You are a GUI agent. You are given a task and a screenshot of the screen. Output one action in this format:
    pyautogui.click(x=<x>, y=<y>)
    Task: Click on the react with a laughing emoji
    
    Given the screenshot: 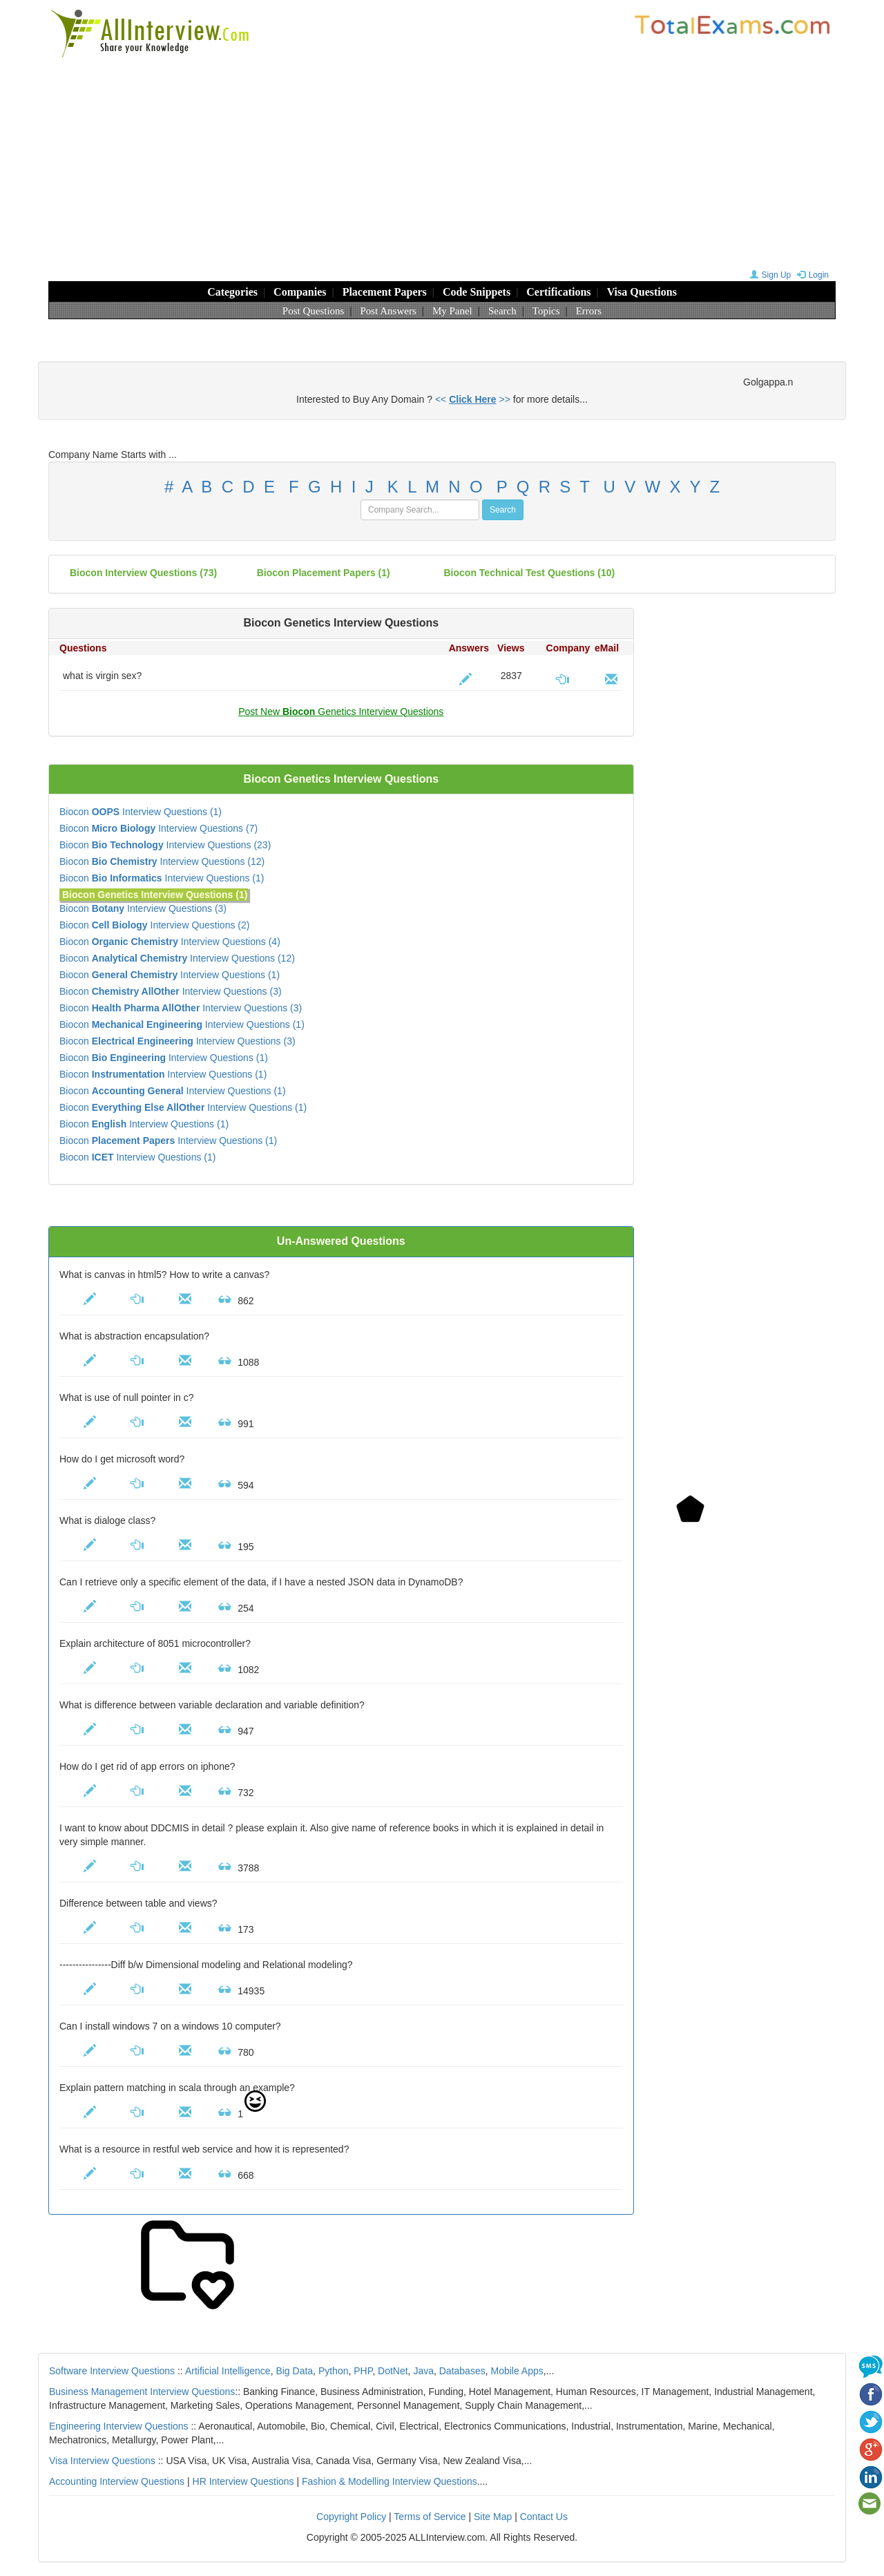 What is the action you would take?
    pyautogui.click(x=255, y=2101)
    